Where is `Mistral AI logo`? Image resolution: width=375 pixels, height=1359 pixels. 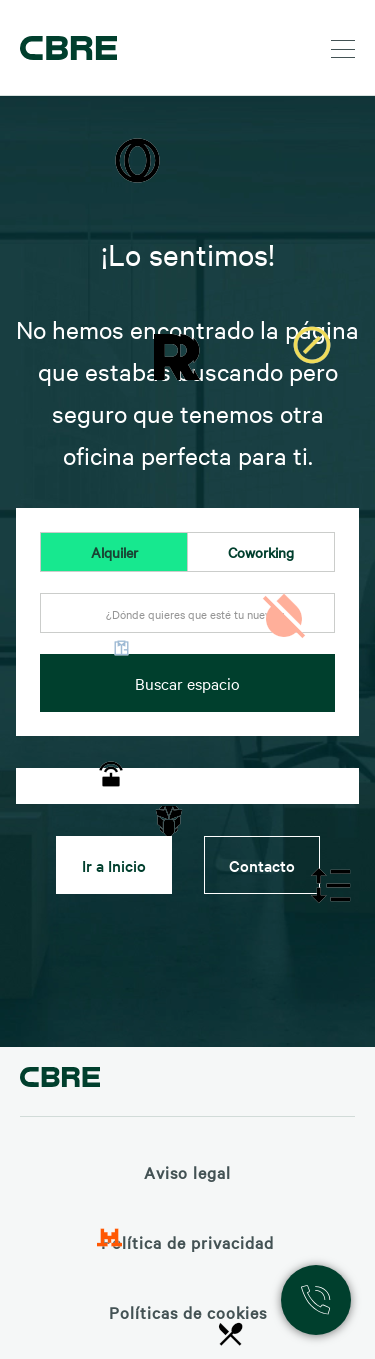
Mistral AI logo is located at coordinates (109, 1237).